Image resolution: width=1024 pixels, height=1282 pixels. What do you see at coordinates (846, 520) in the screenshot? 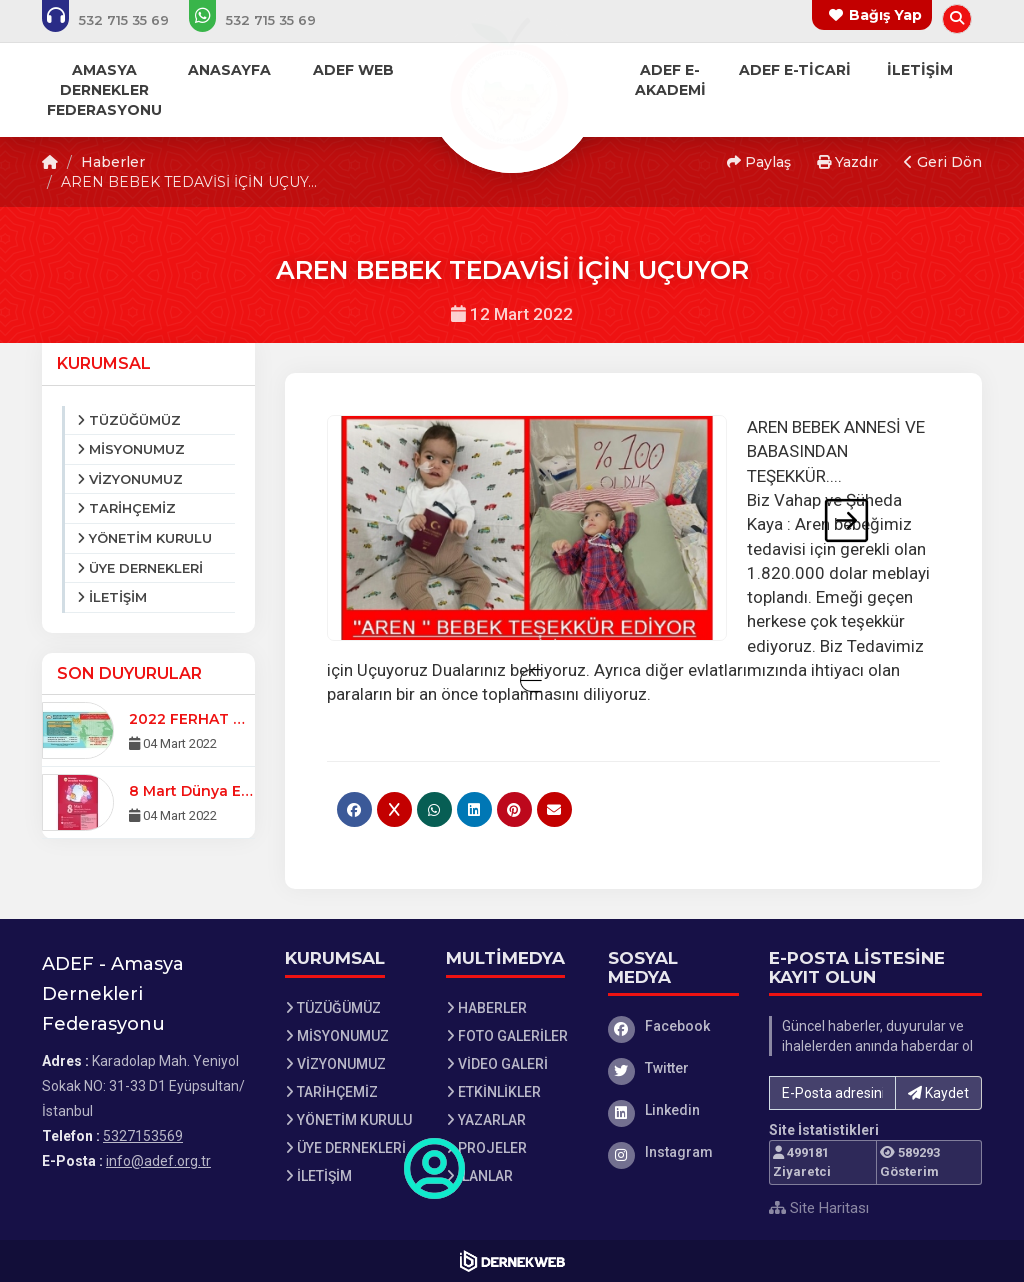
I see `navigate to the next item or screen` at bounding box center [846, 520].